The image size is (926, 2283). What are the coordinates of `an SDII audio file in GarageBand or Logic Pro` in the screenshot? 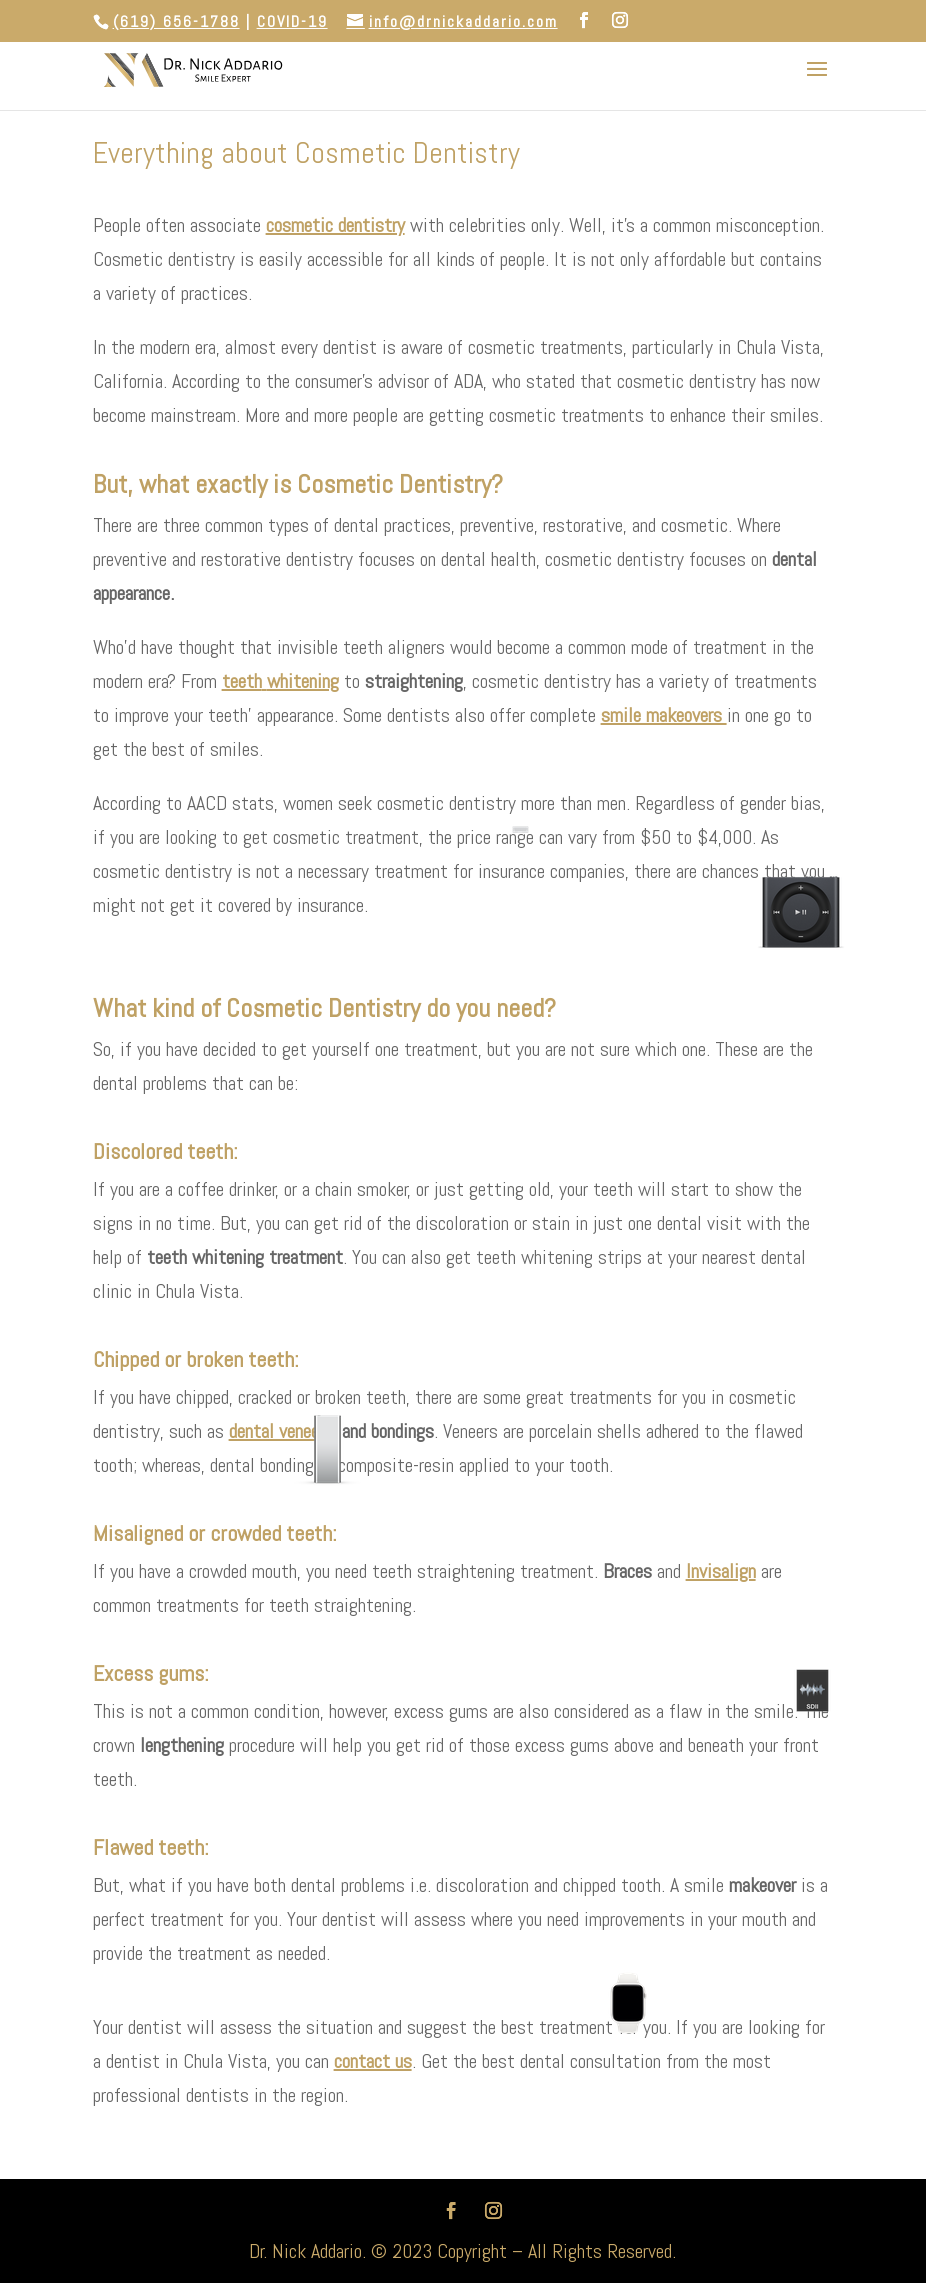 It's located at (812, 1691).